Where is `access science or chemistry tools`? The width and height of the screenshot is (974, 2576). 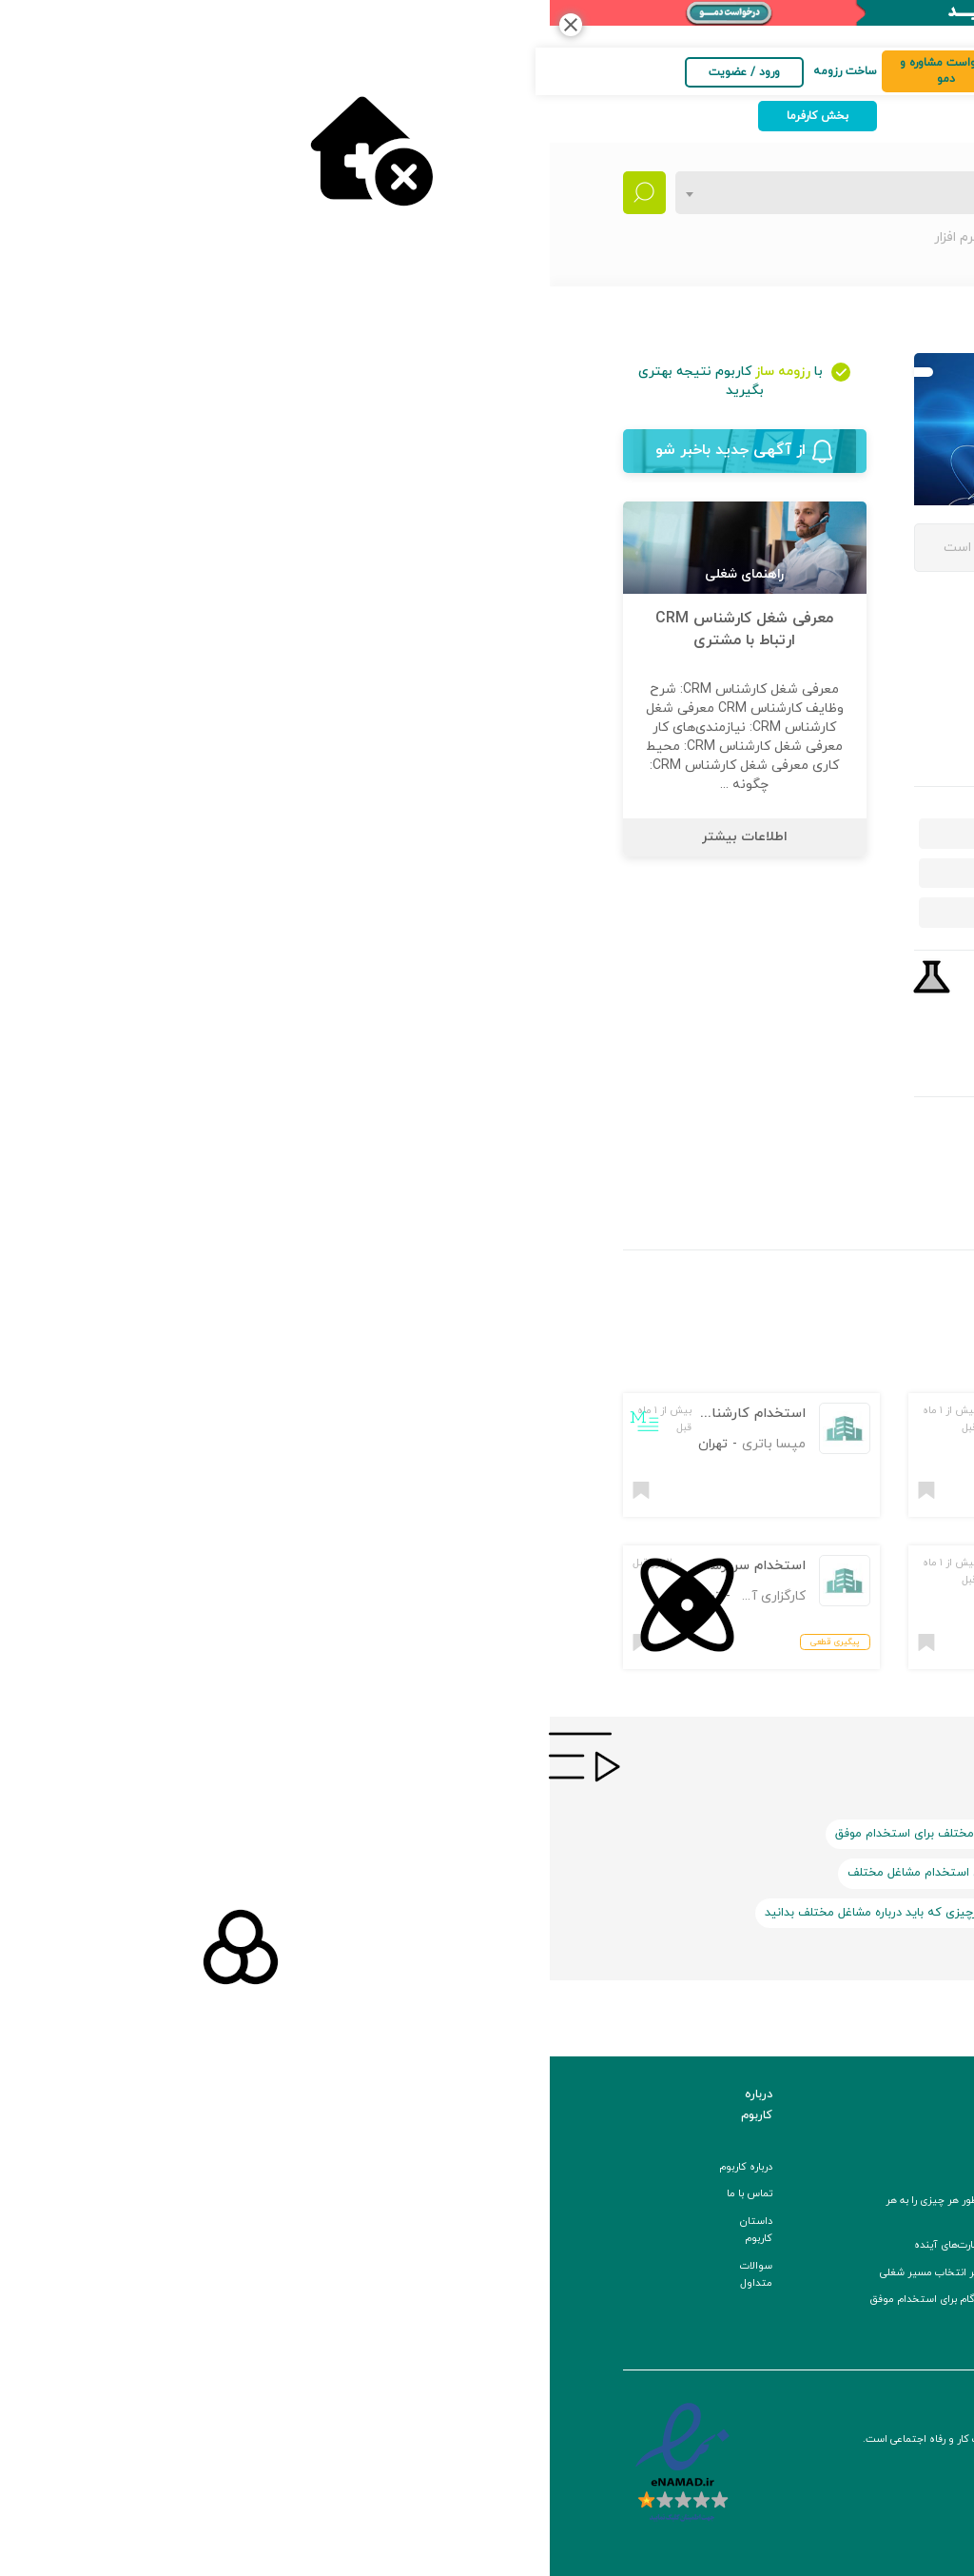 access science or chemistry tools is located at coordinates (687, 1604).